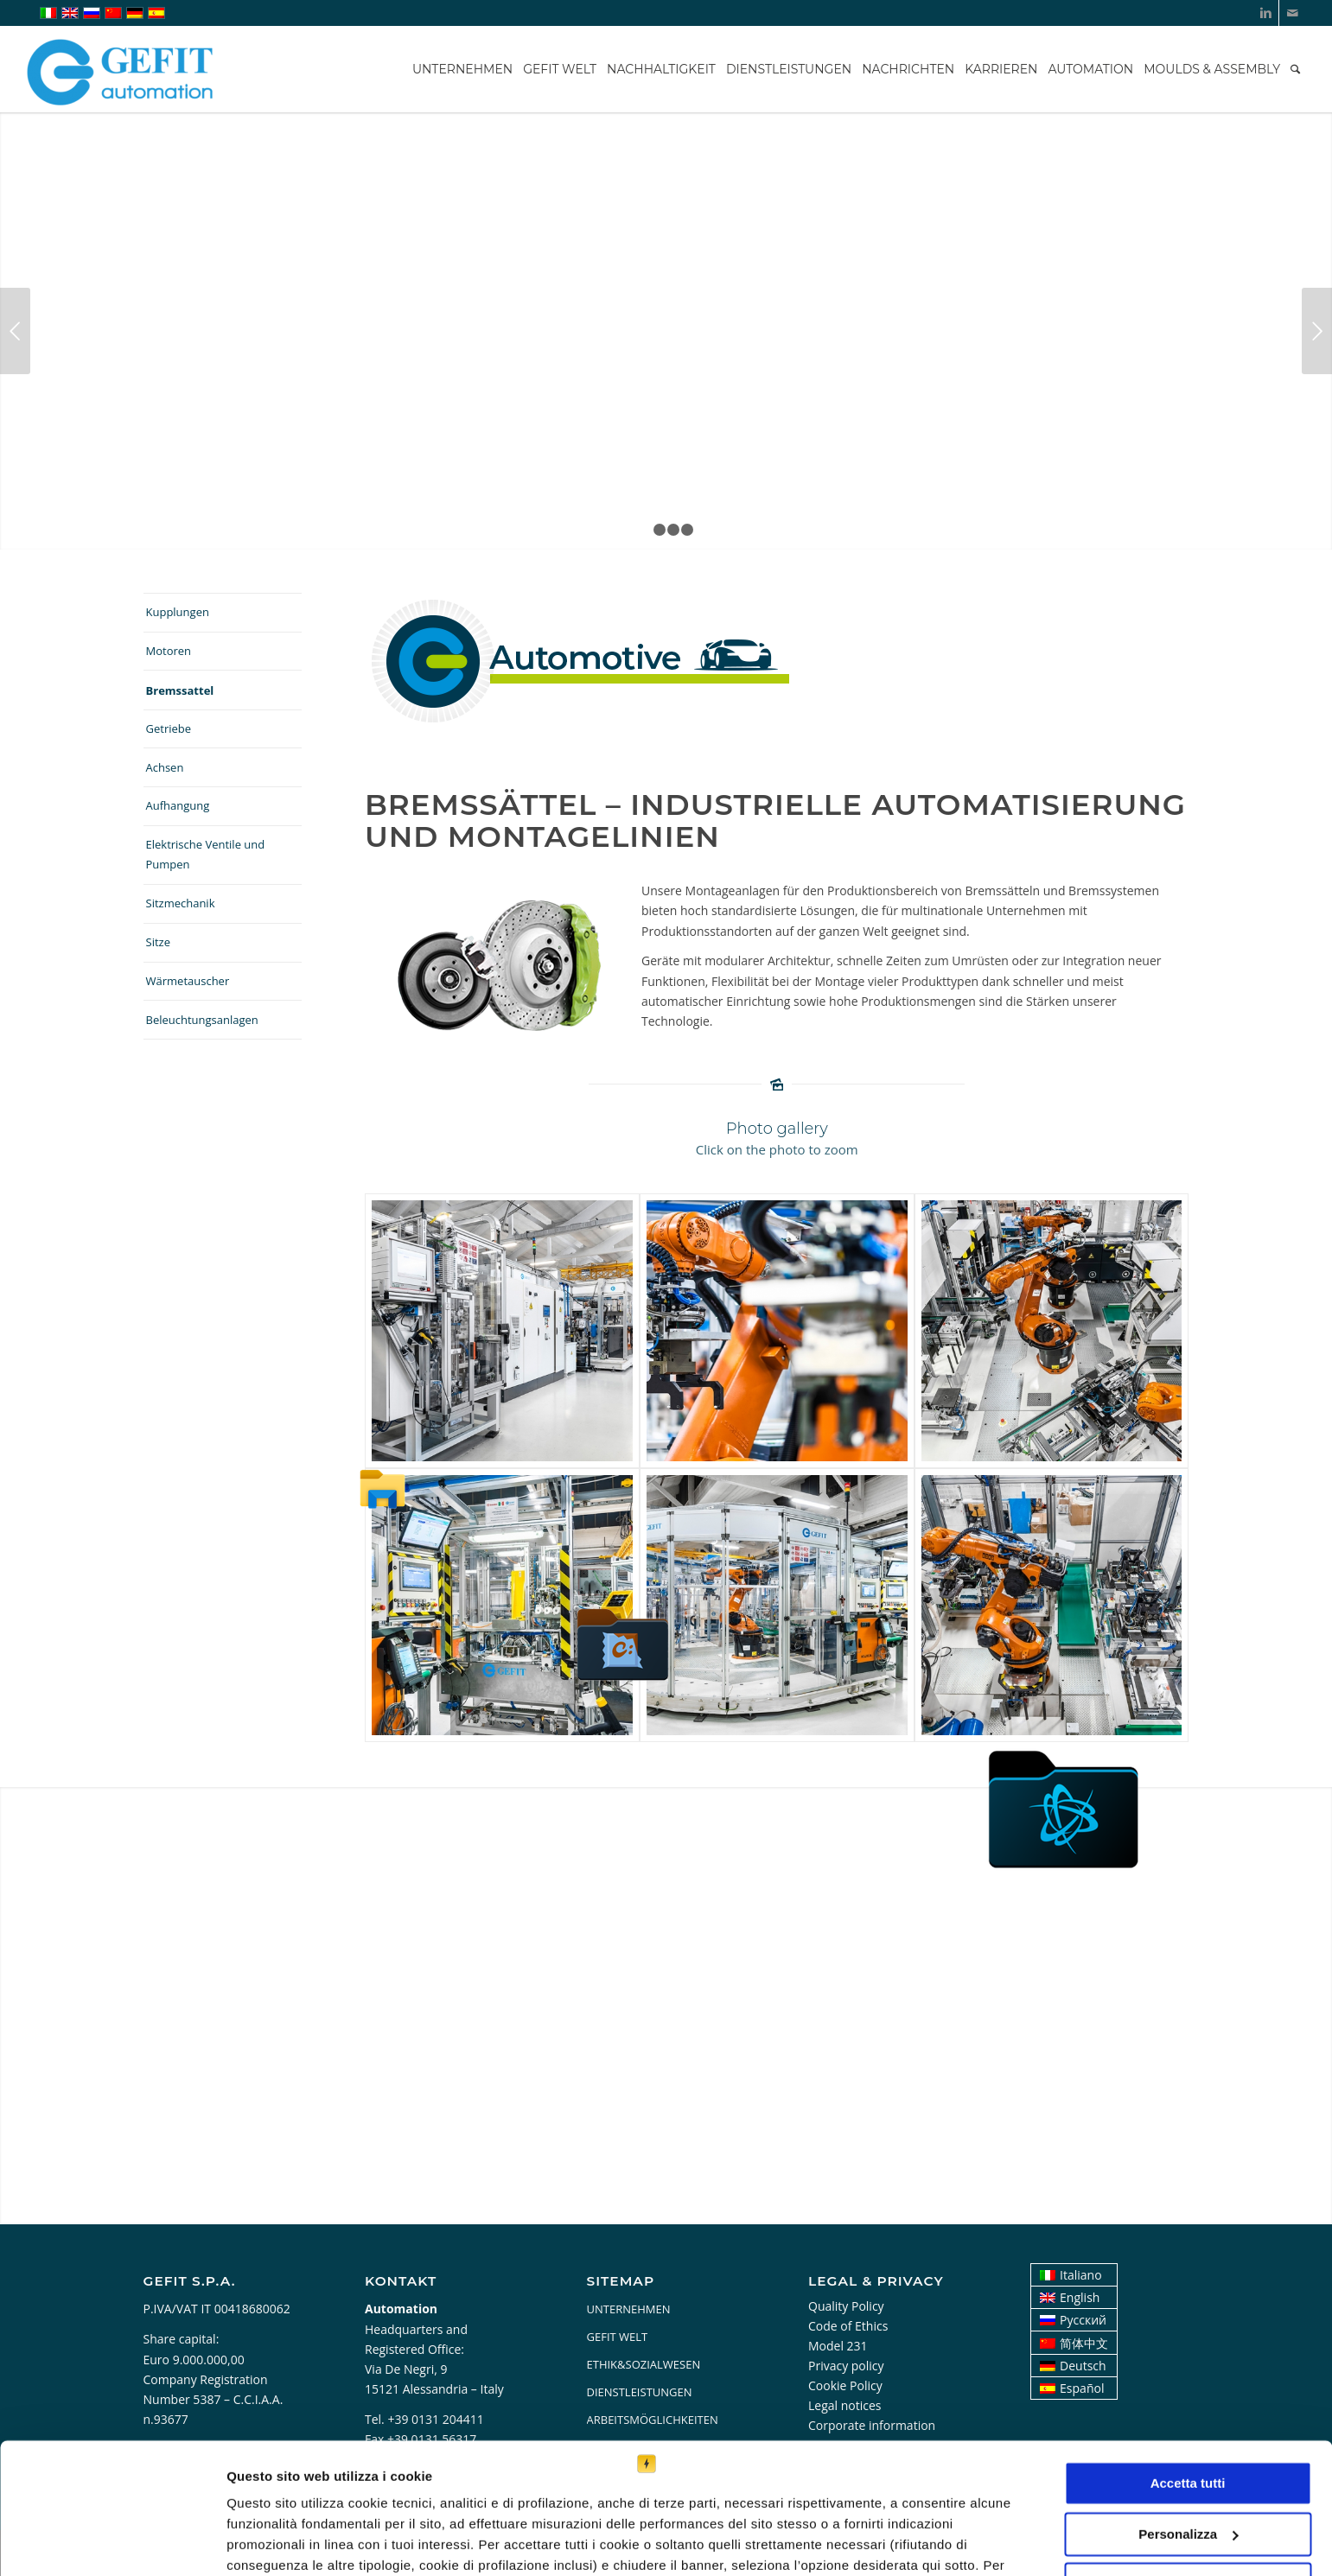  Describe the element at coordinates (1062, 1813) in the screenshot. I see `open your Battle.net games folder` at that location.